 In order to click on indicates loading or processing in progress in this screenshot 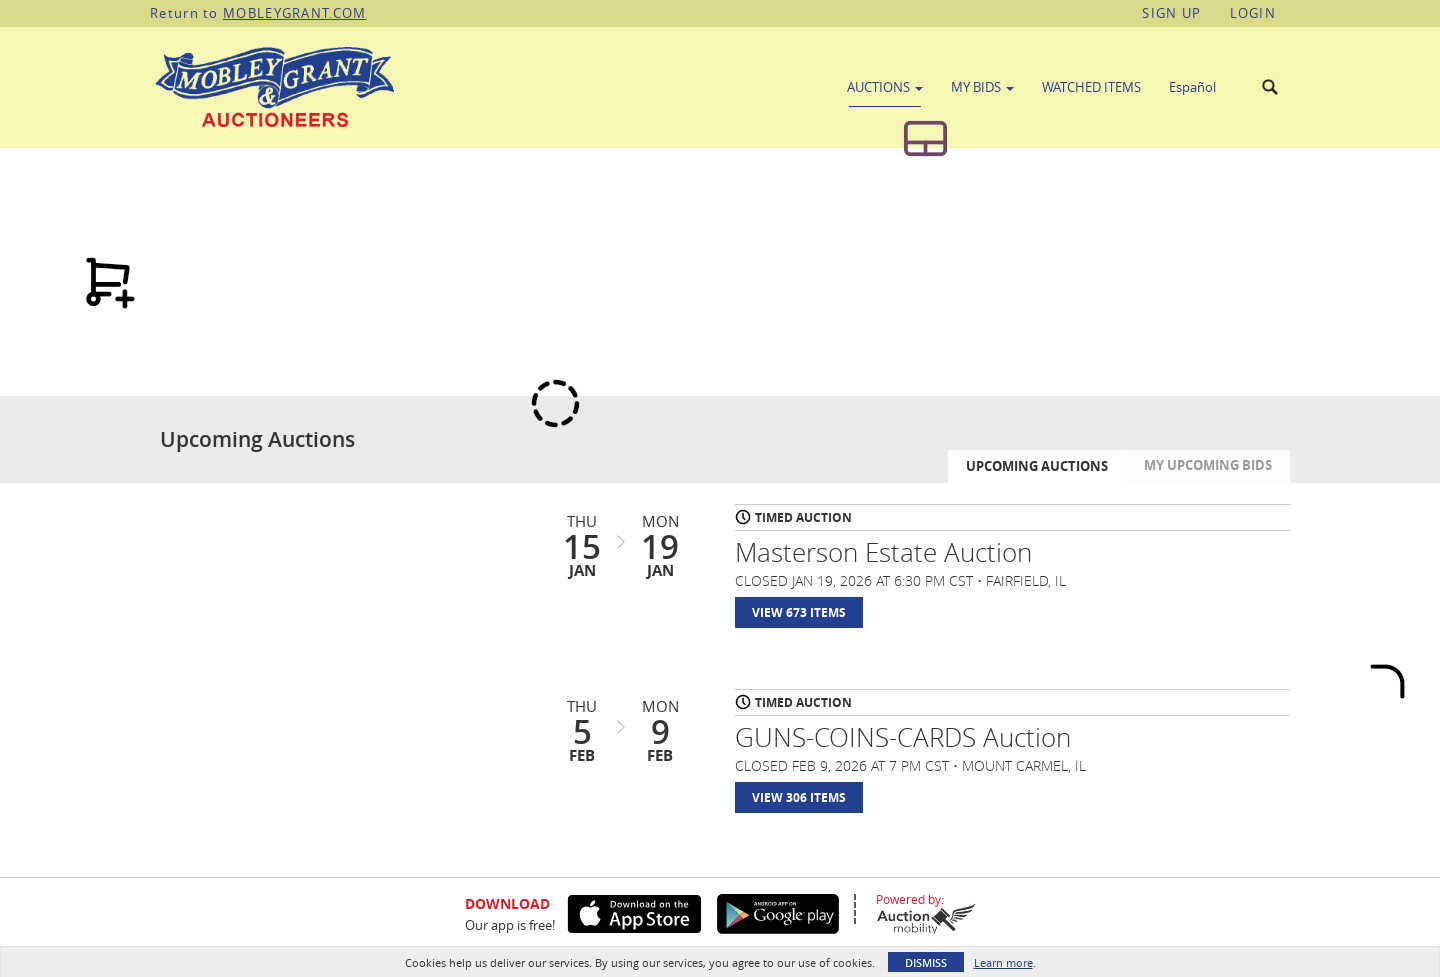, I will do `click(555, 403)`.